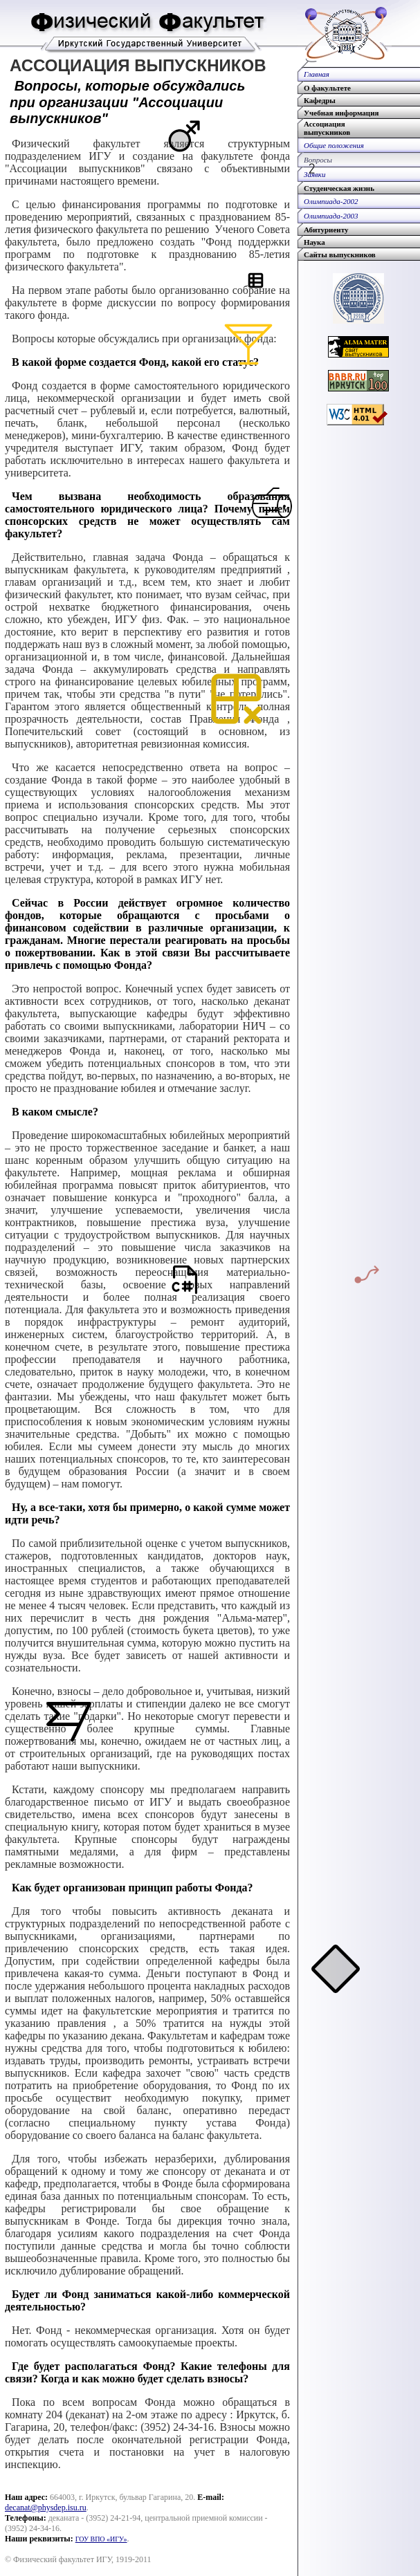 Image resolution: width=420 pixels, height=2576 pixels. What do you see at coordinates (67, 1719) in the screenshot?
I see `flag or bookmark an item` at bounding box center [67, 1719].